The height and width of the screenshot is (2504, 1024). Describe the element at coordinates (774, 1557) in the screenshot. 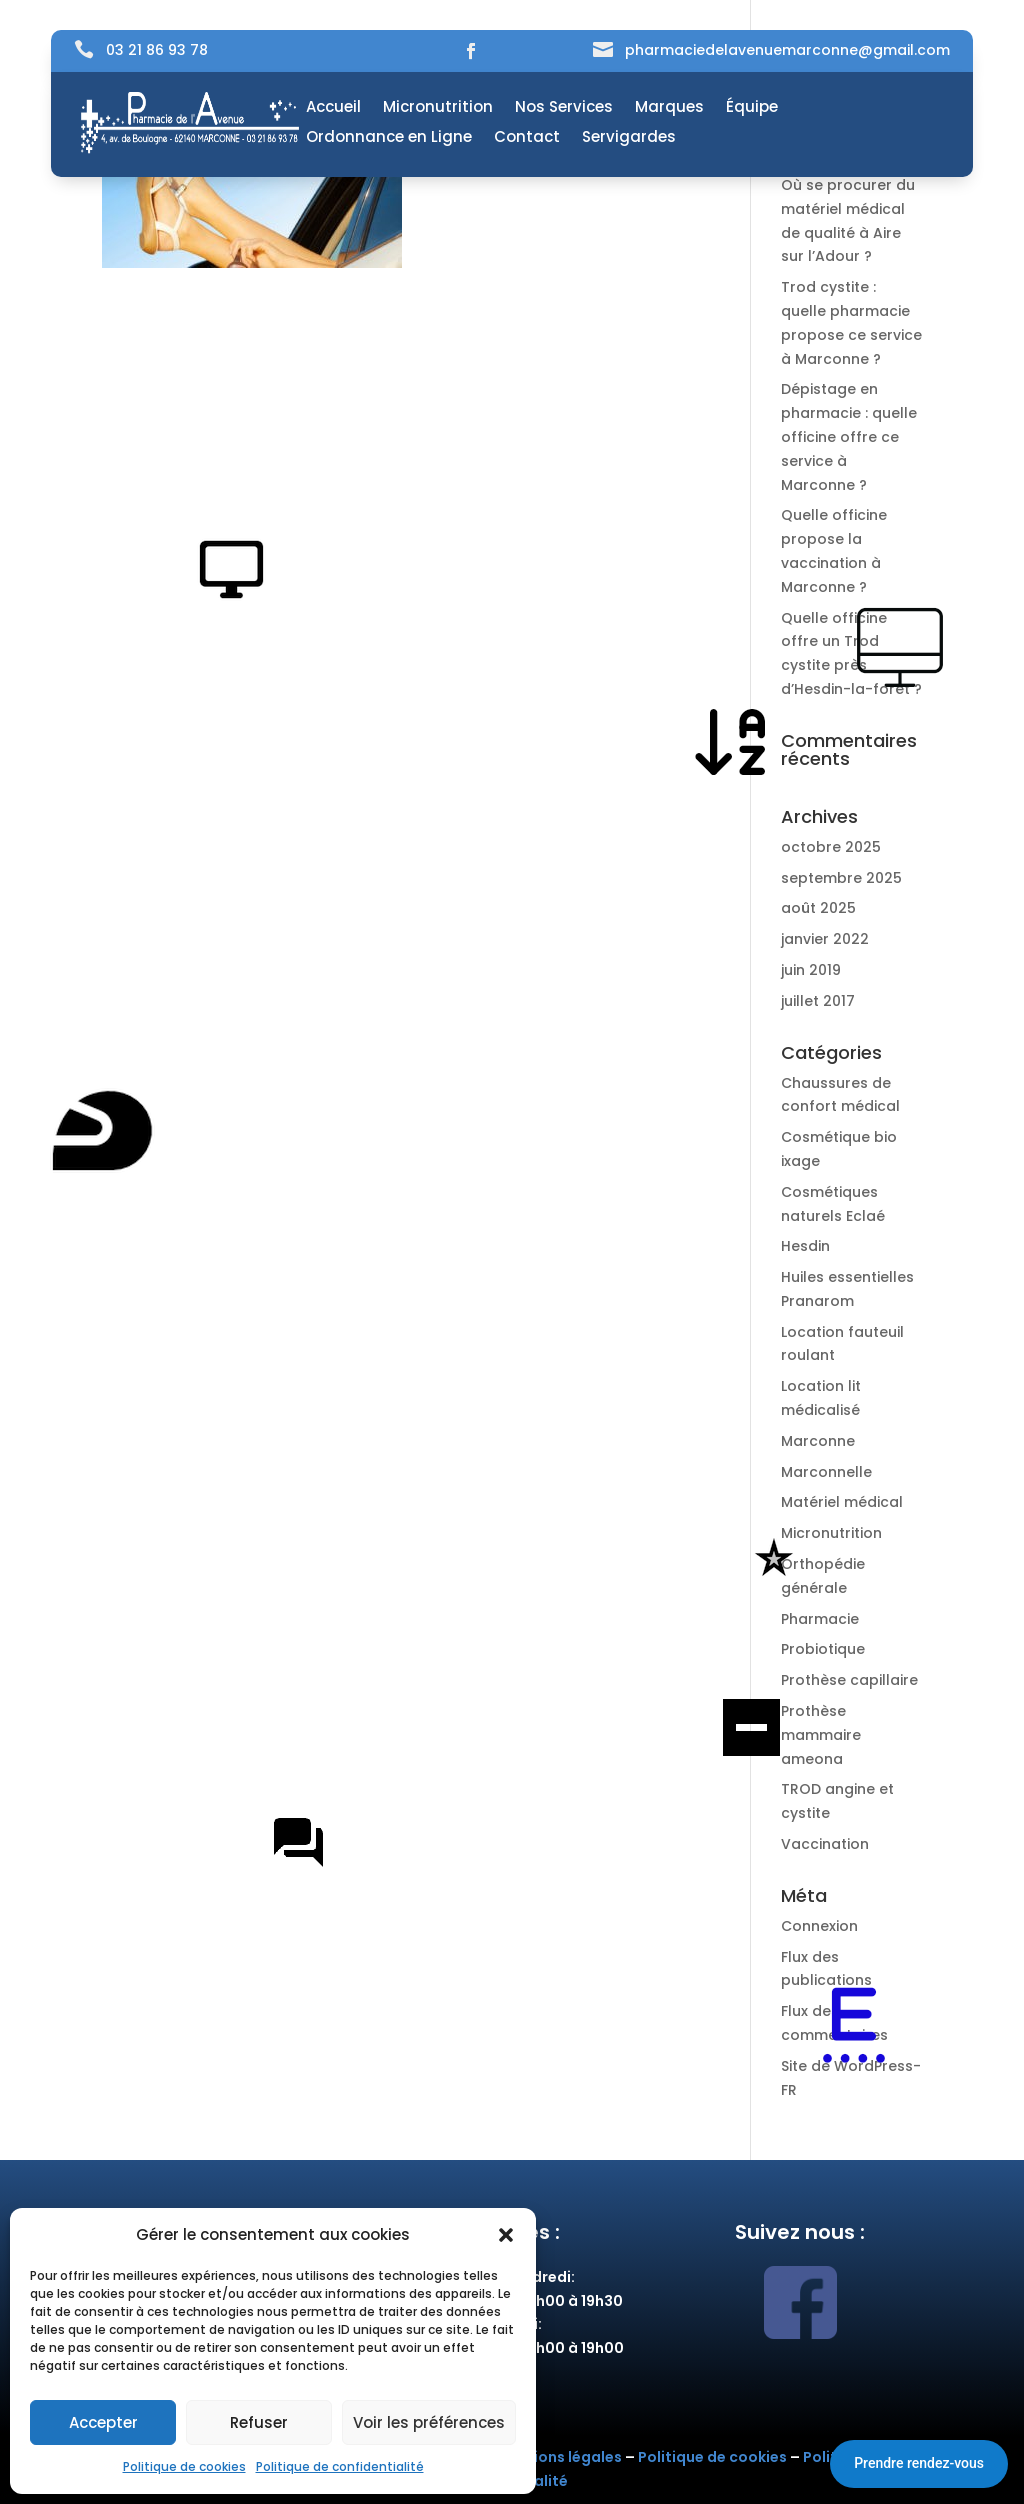

I see `rate or review an item` at that location.